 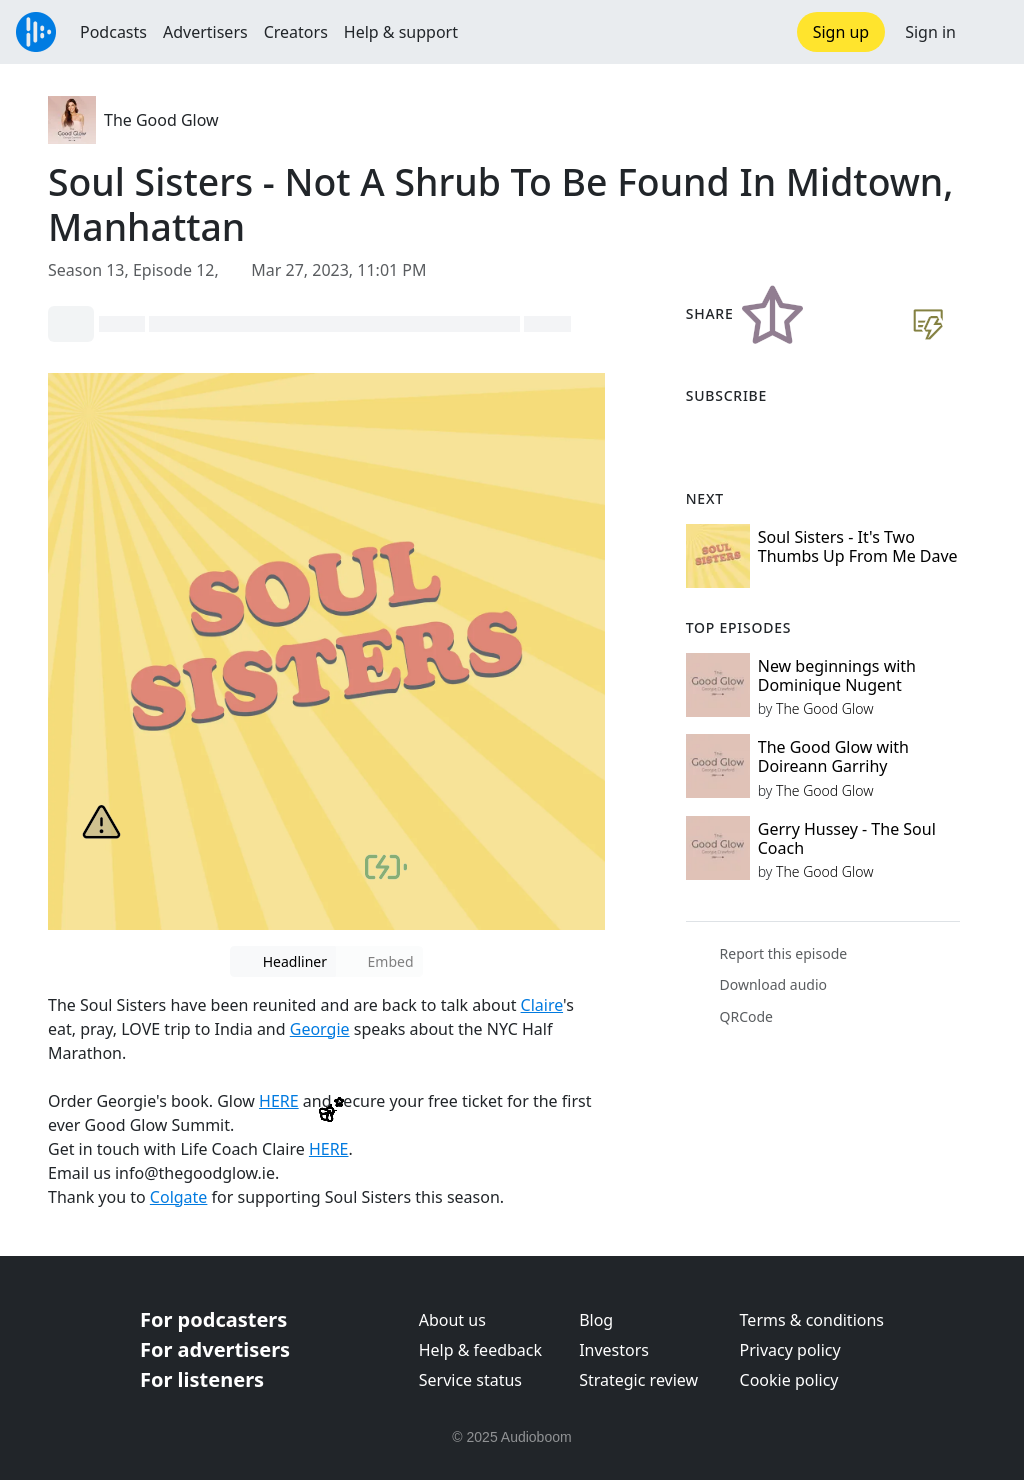 What do you see at coordinates (331, 1109) in the screenshot?
I see `access nature or outdoor-related emoji` at bounding box center [331, 1109].